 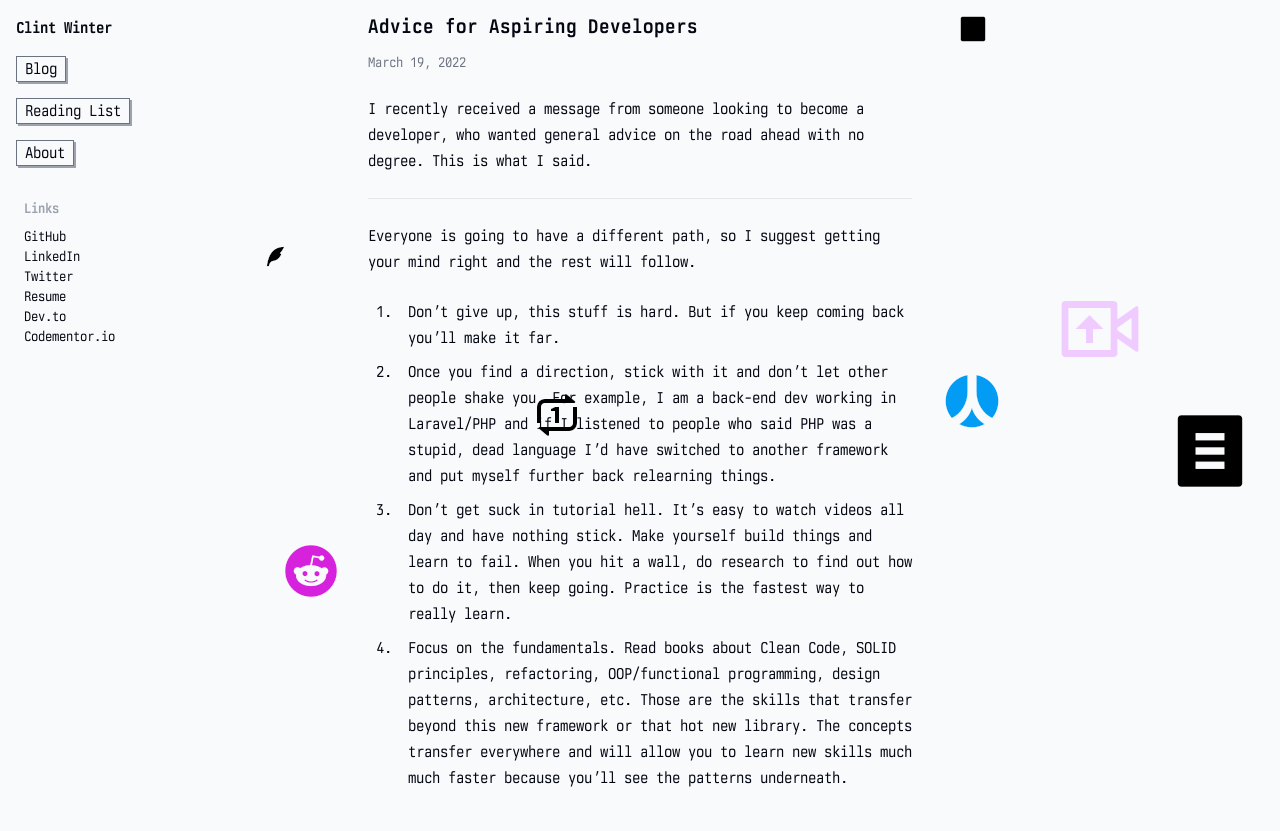 What do you see at coordinates (1210, 451) in the screenshot?
I see `view document list` at bounding box center [1210, 451].